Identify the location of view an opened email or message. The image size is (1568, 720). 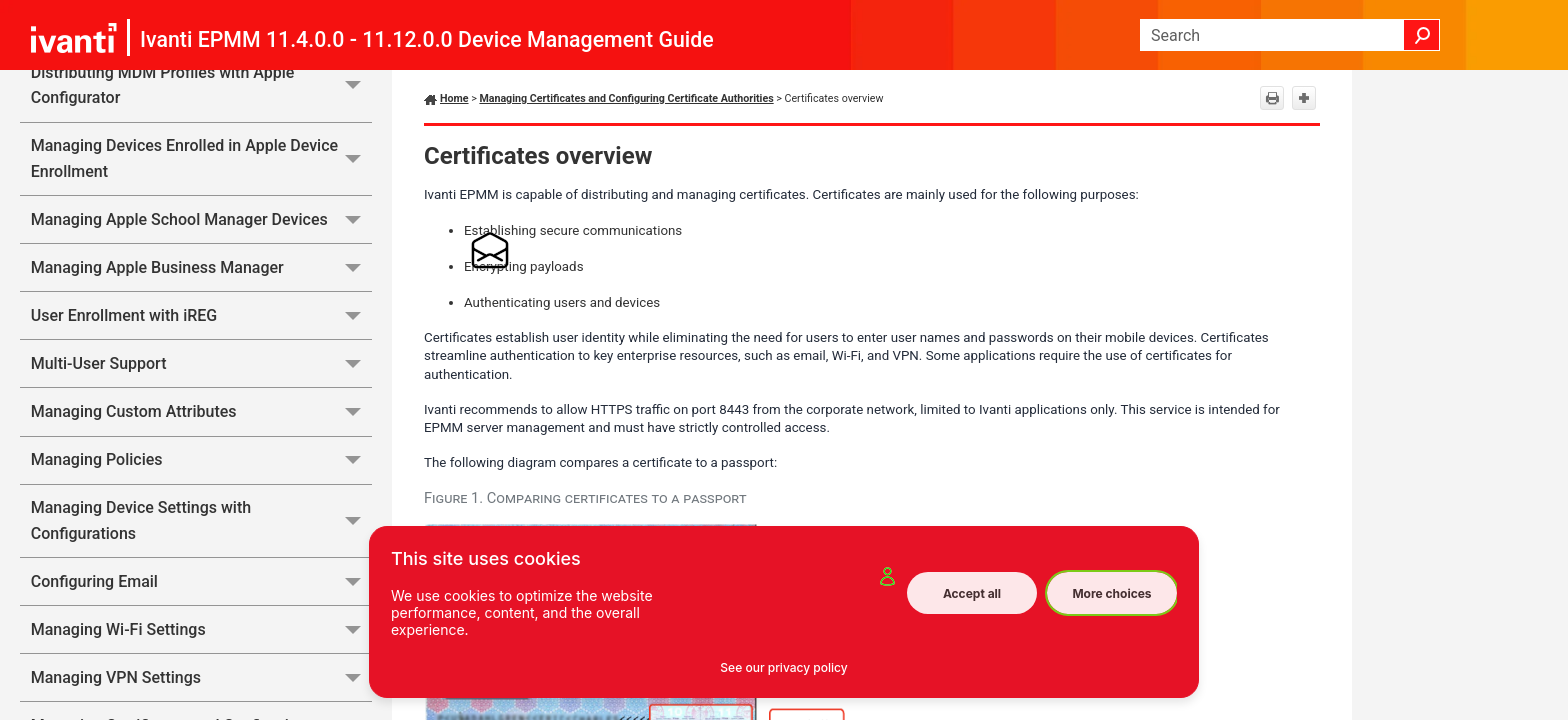
(490, 250).